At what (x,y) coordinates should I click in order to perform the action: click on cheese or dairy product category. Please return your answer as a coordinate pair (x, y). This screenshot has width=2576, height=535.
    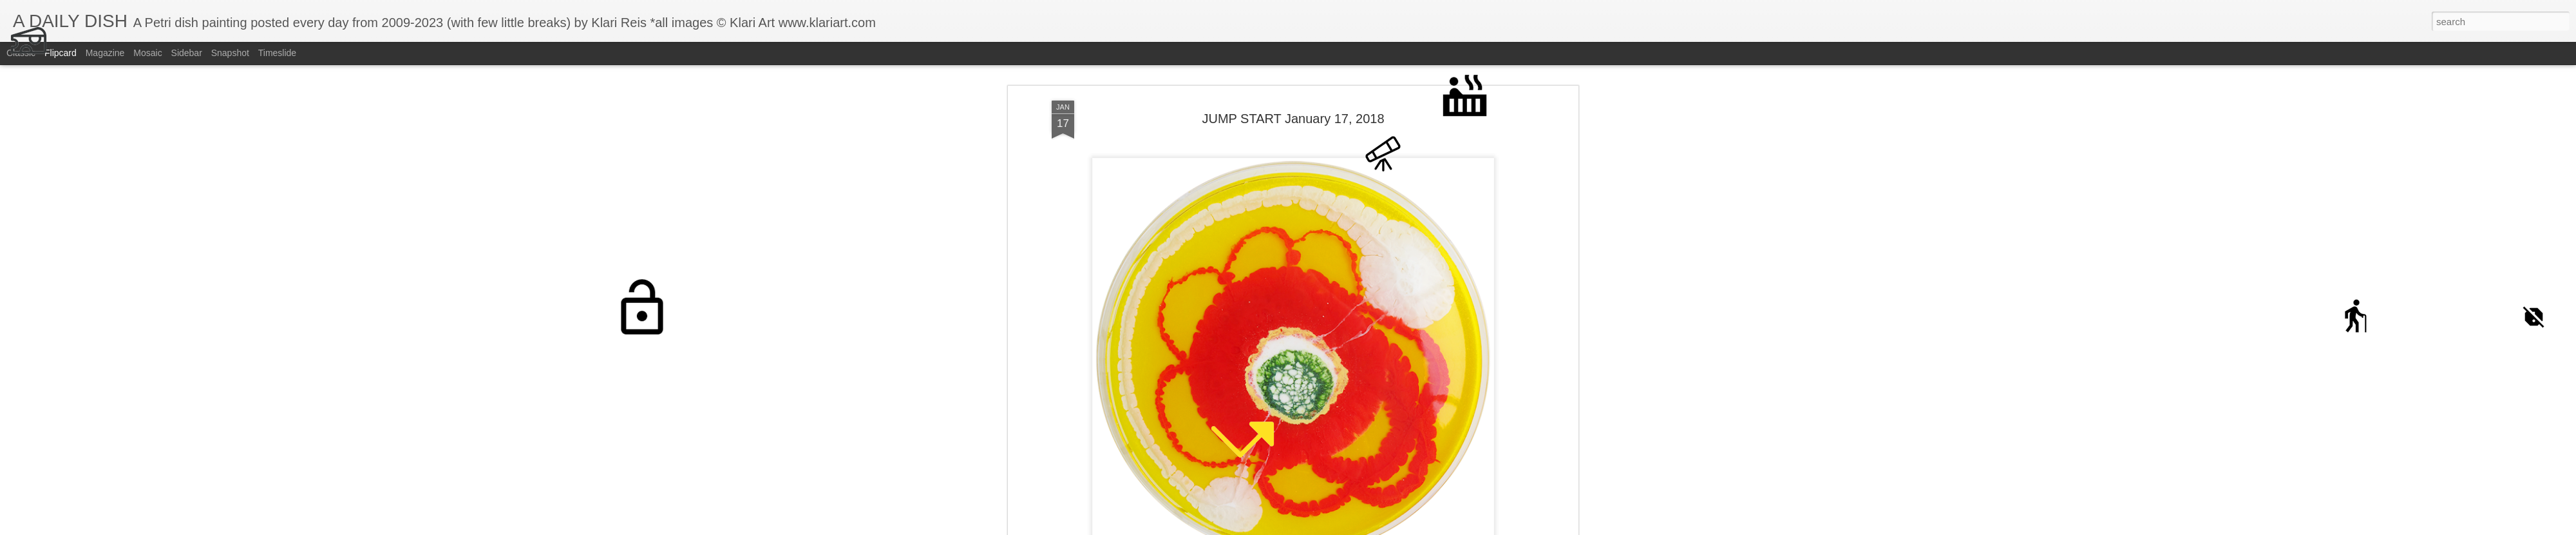
    Looking at the image, I should click on (28, 42).